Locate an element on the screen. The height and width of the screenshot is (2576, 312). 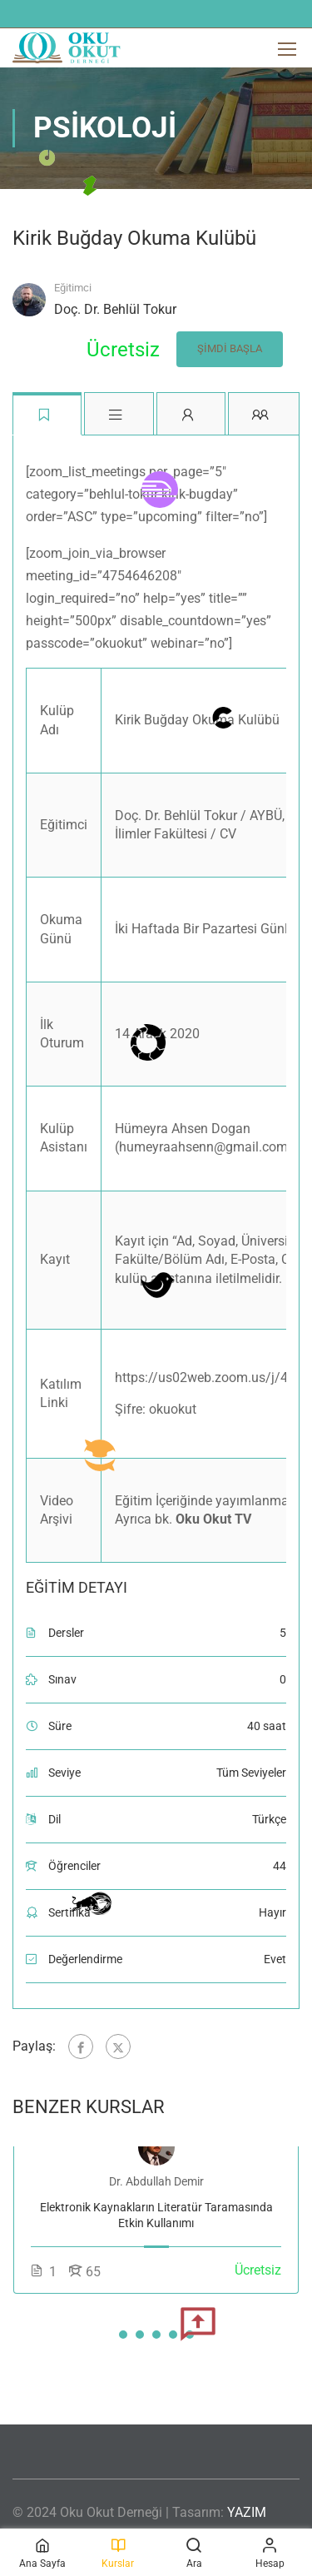
open Douban Read app is located at coordinates (157, 1285).